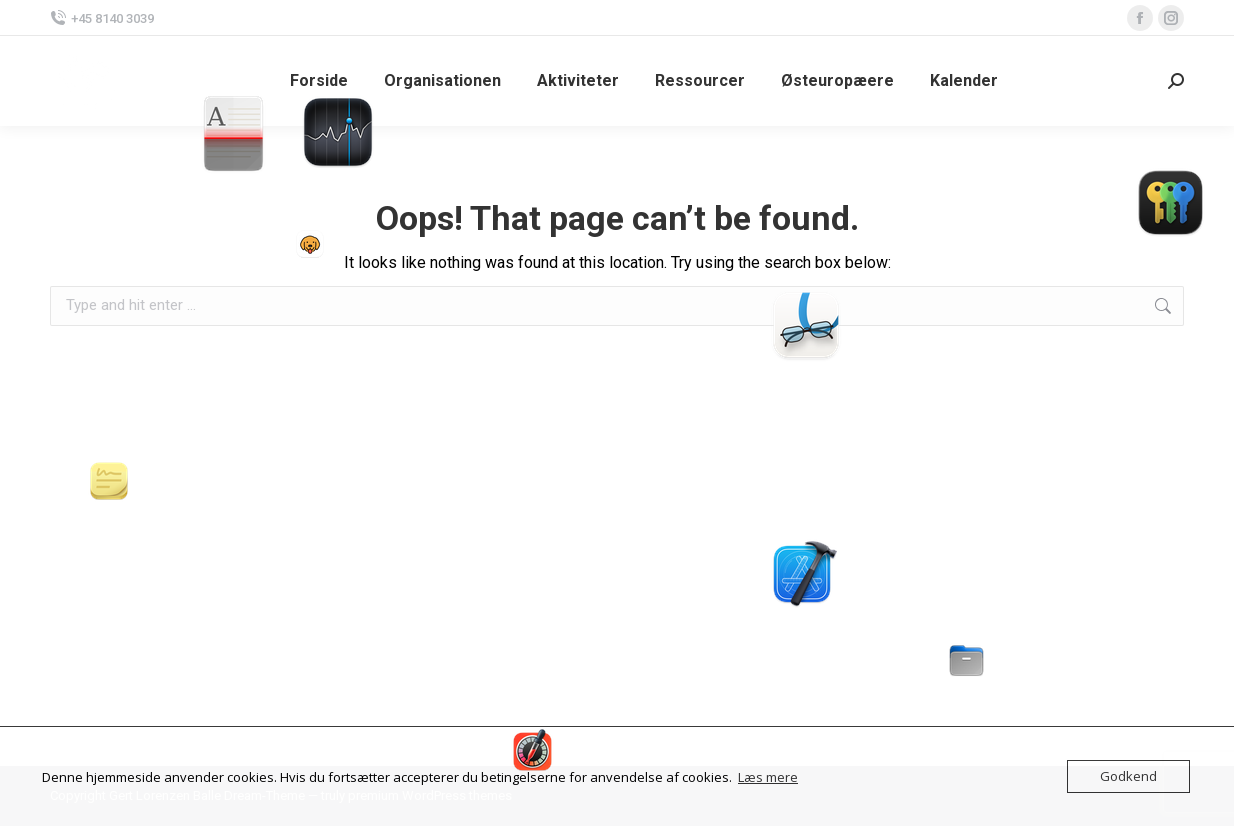 The height and width of the screenshot is (826, 1234). Describe the element at coordinates (109, 481) in the screenshot. I see `open the Stickies app for quick notes` at that location.